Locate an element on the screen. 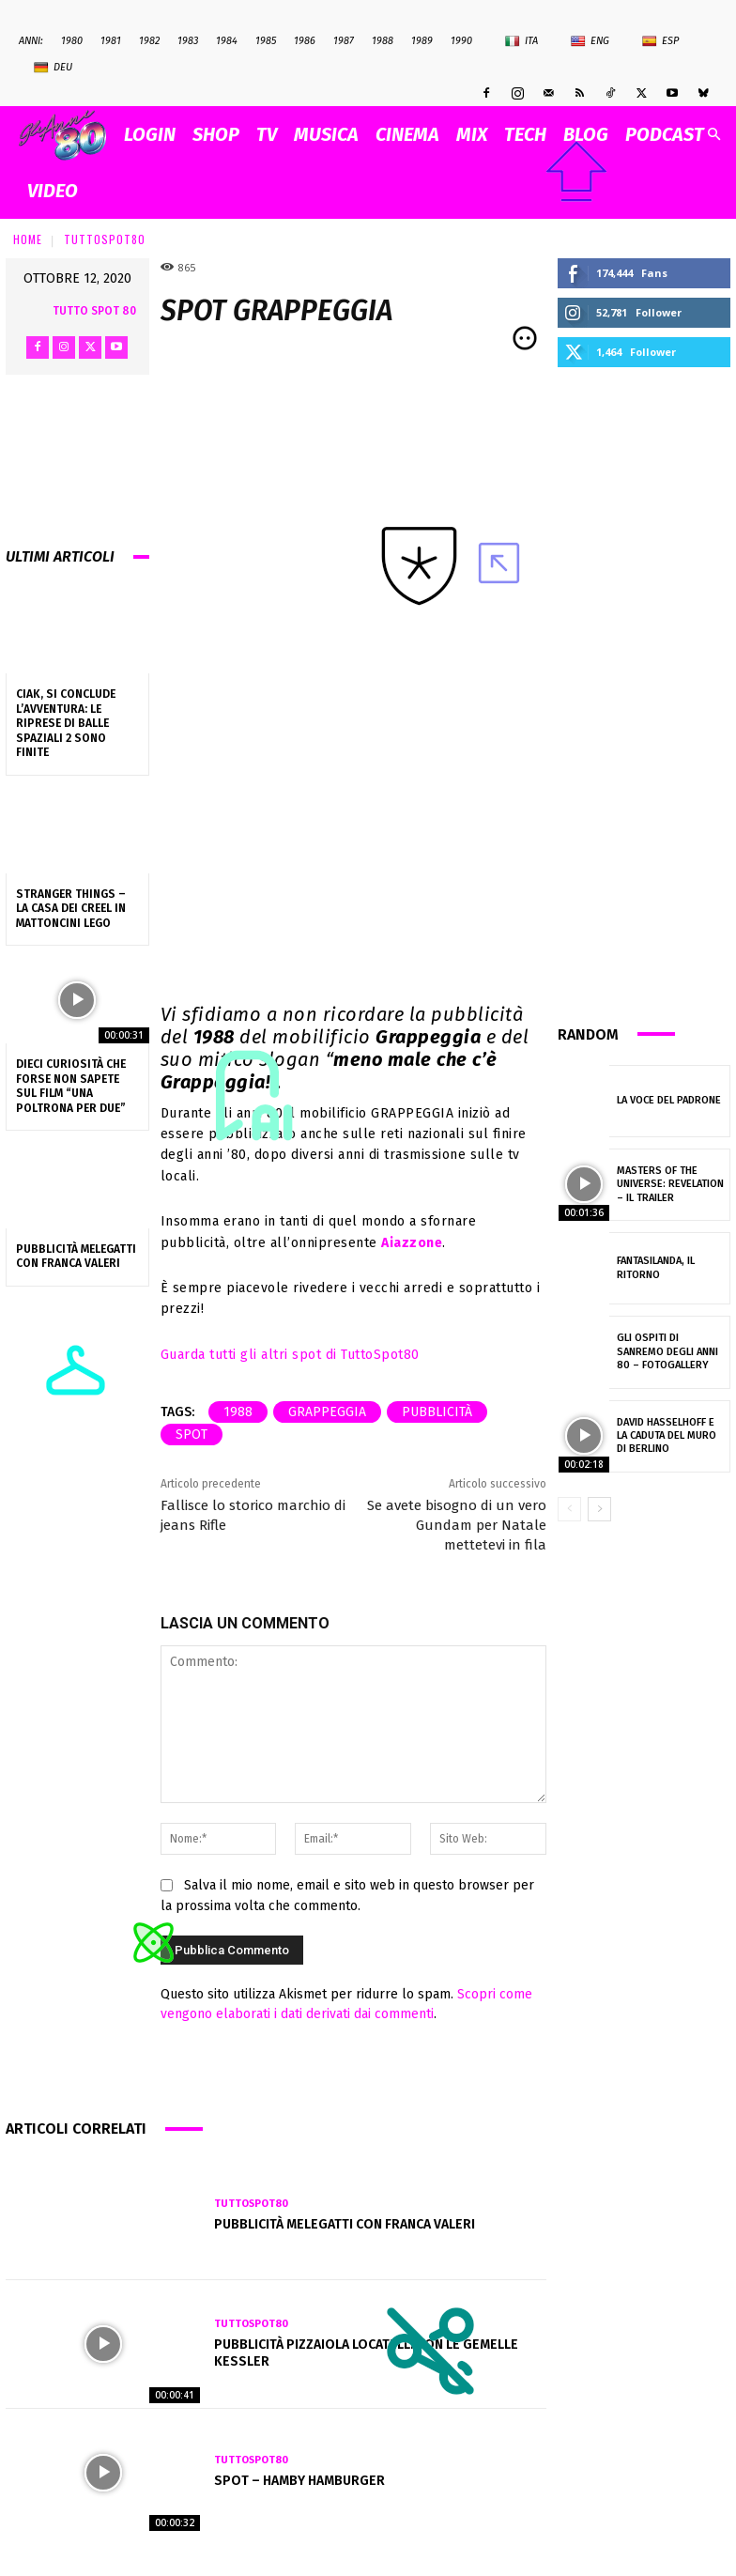 The width and height of the screenshot is (736, 2576). upload a file or document is located at coordinates (576, 174).